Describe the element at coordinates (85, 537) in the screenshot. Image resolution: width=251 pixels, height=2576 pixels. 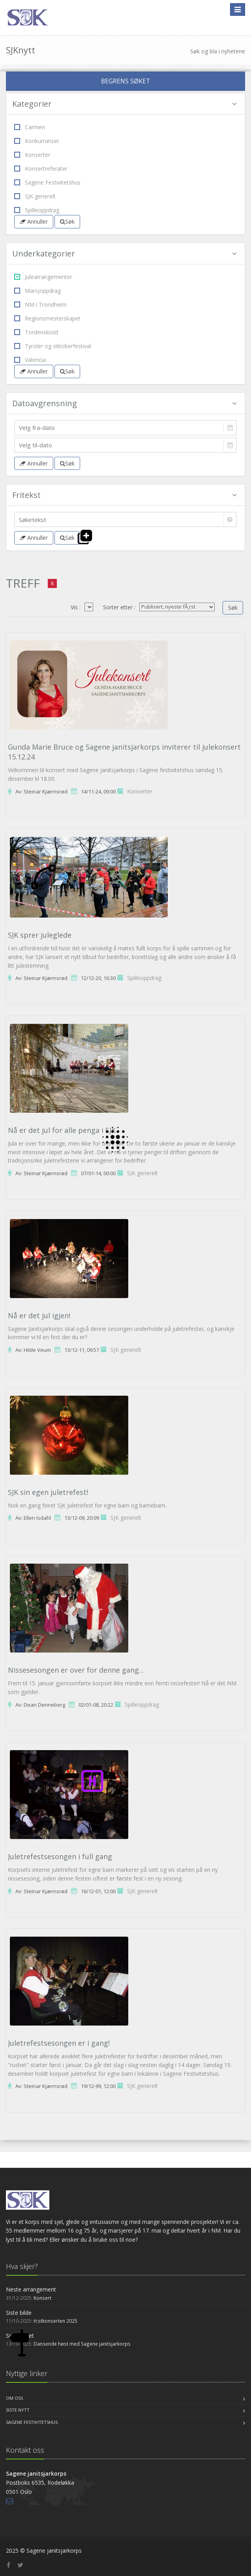
I see `add a new item to your library` at that location.